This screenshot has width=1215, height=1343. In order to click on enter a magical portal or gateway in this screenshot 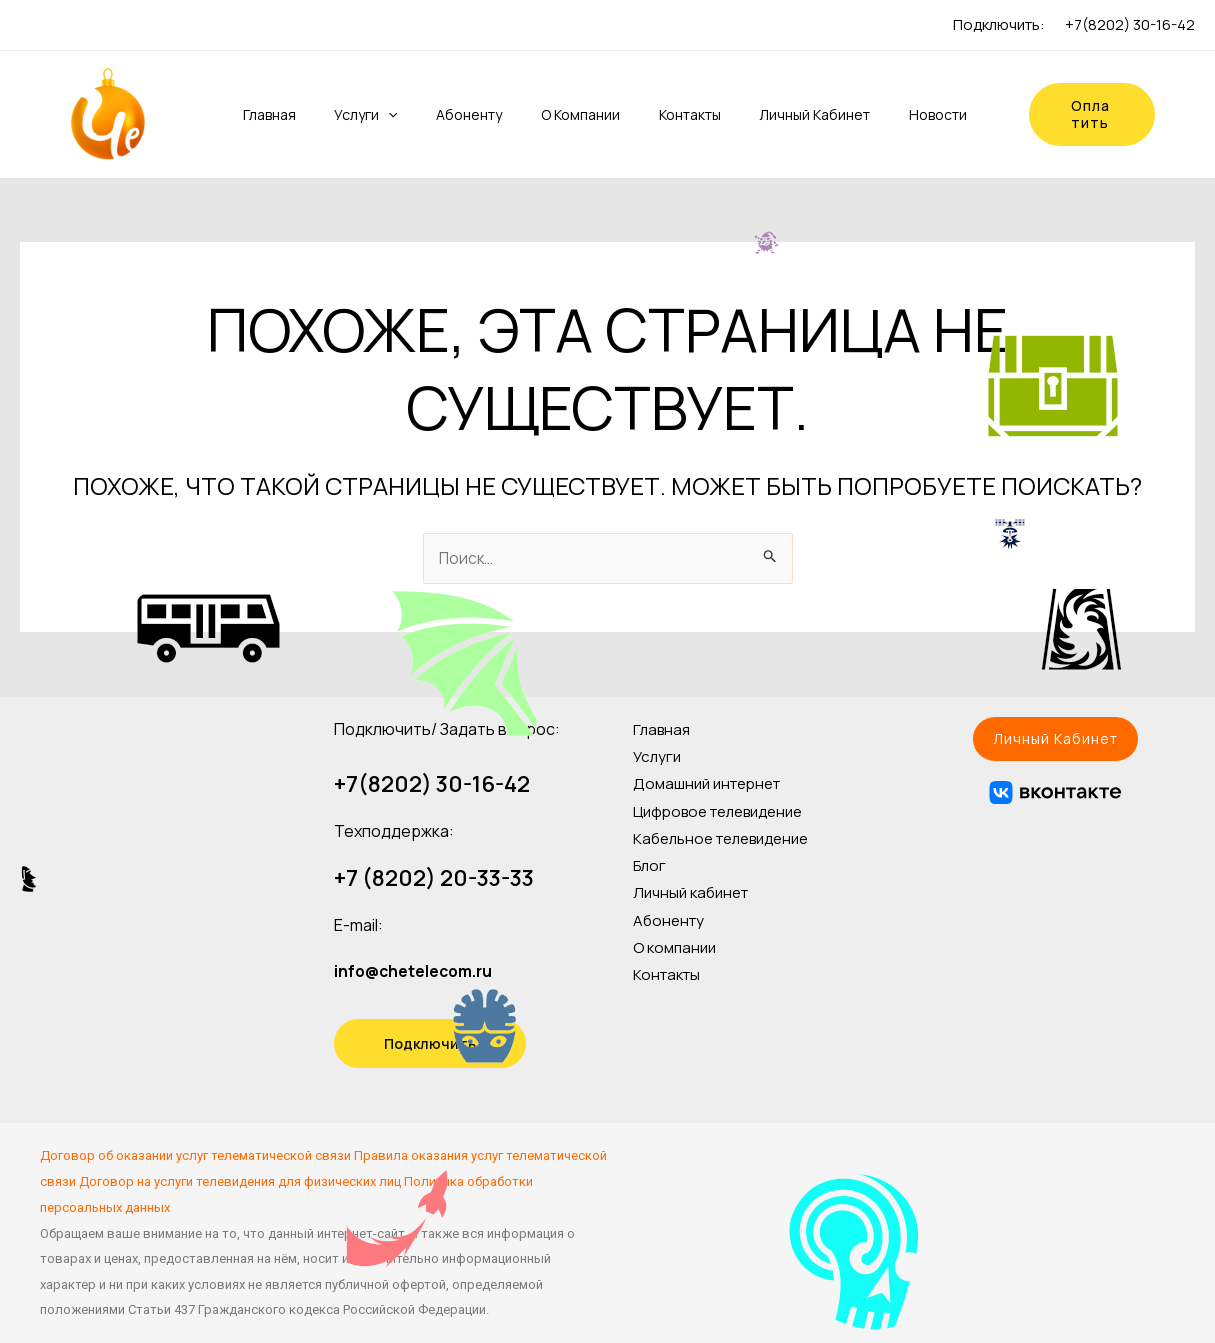, I will do `click(1081, 629)`.